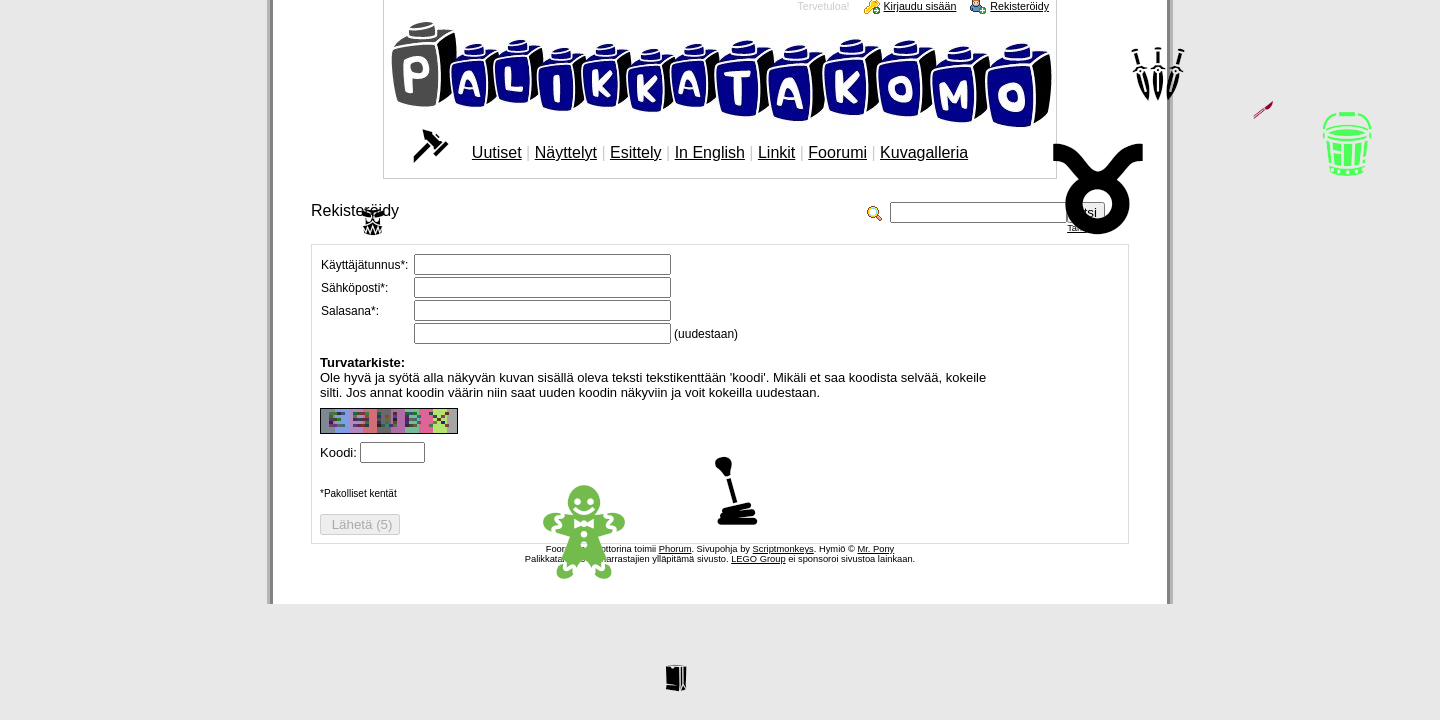 The image size is (1440, 720). I want to click on access vehicle transmission settings, so click(735, 490).